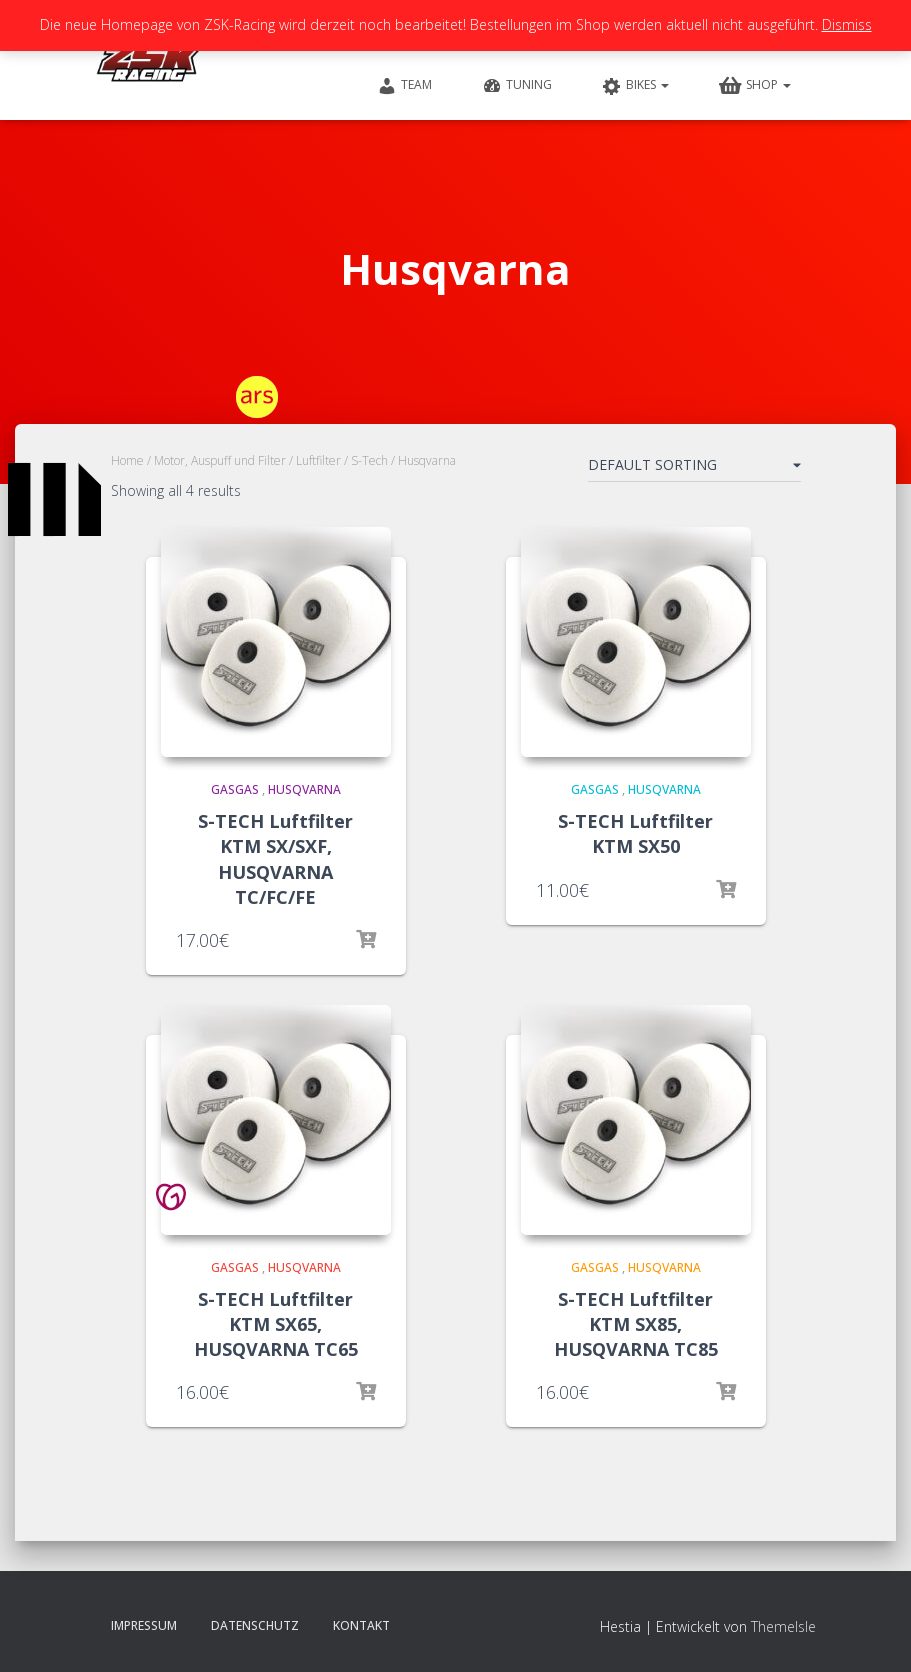  What do you see at coordinates (257, 397) in the screenshot?
I see `visit ars technica website` at bounding box center [257, 397].